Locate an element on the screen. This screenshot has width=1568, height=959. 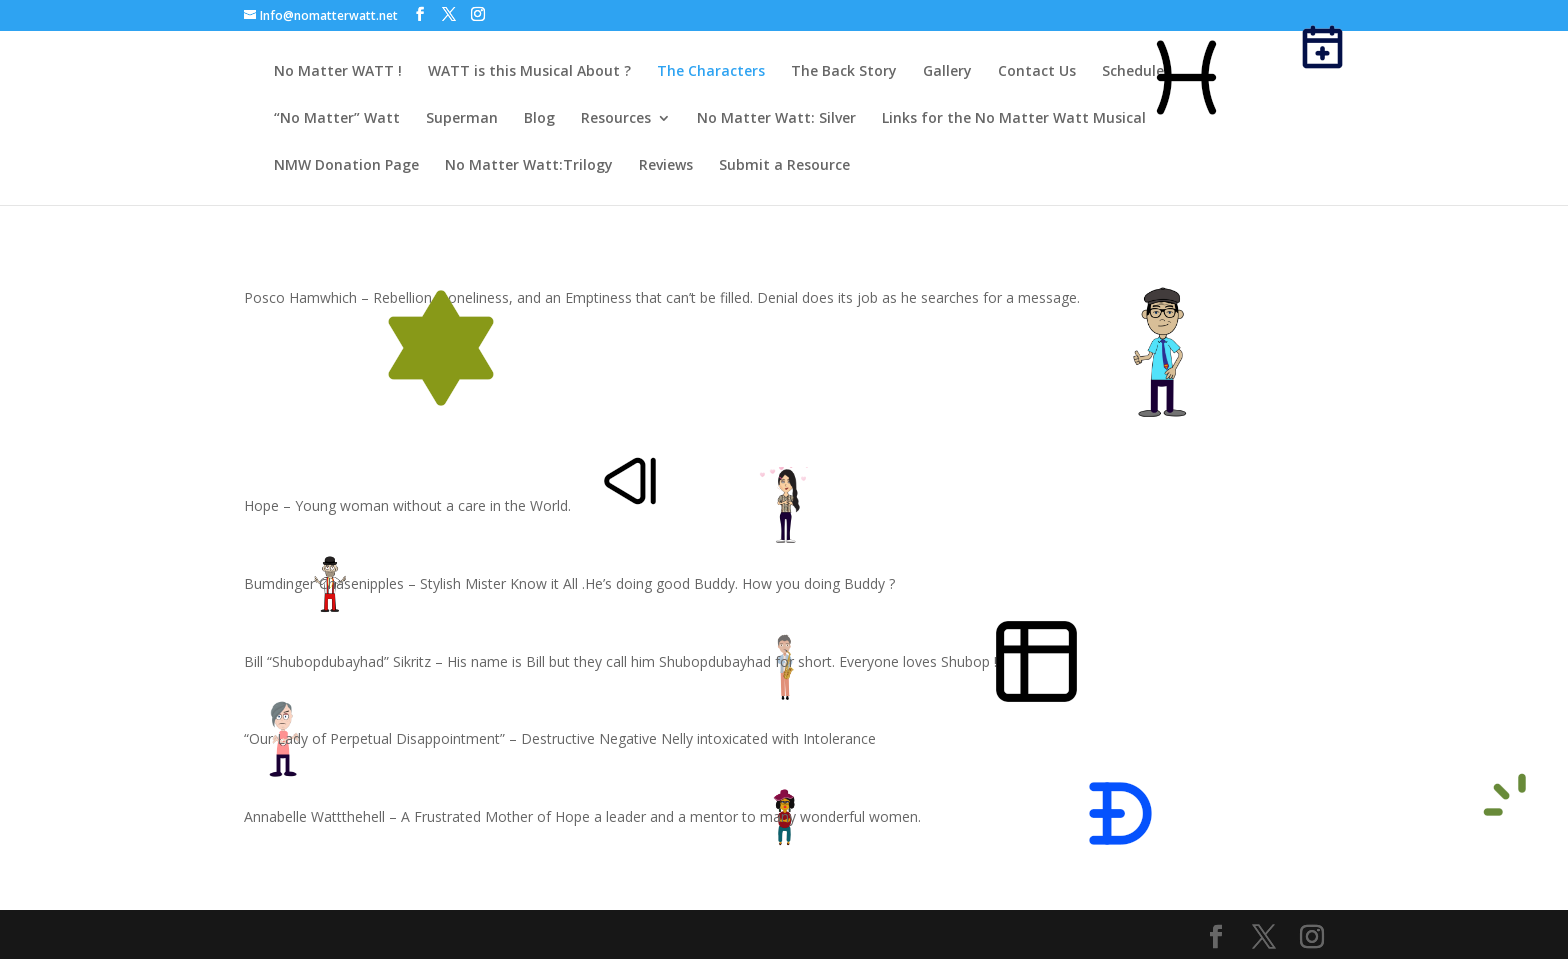
view dogecoin balance or wallet is located at coordinates (1120, 813).